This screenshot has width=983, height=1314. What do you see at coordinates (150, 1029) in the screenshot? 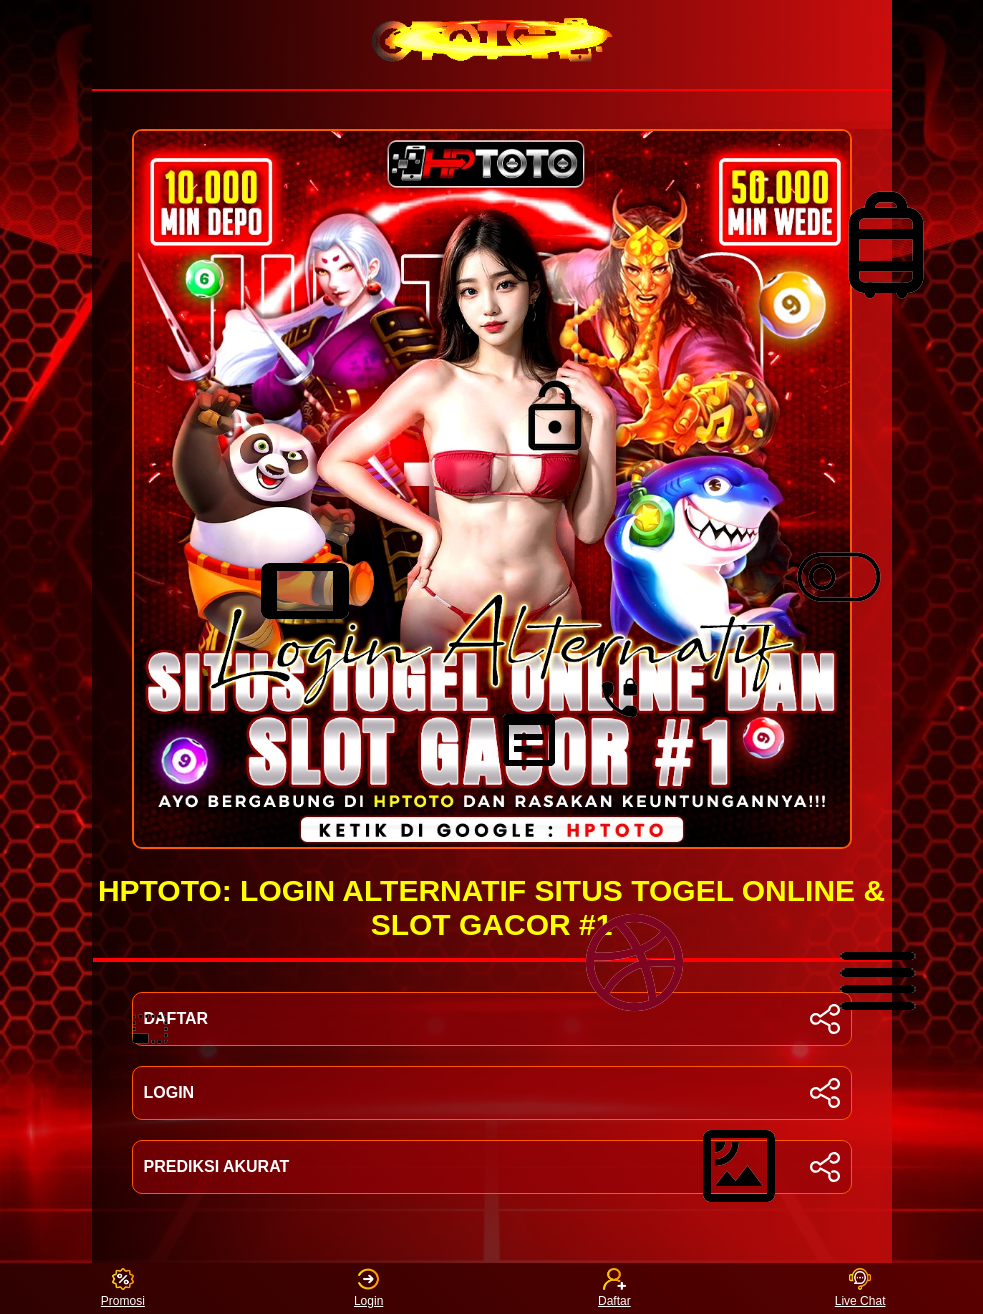
I see `resize image to smaller dimensions` at bounding box center [150, 1029].